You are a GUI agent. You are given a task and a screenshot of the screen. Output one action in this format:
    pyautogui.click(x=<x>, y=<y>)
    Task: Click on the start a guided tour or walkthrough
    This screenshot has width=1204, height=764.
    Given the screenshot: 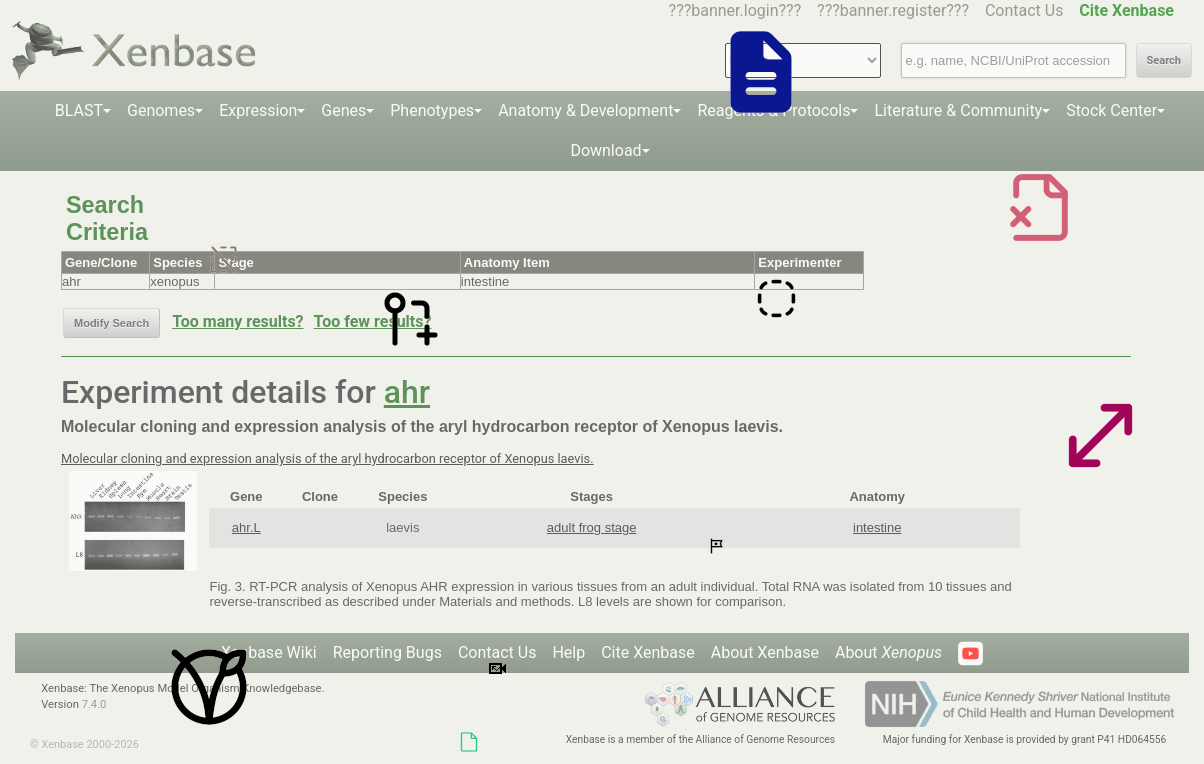 What is the action you would take?
    pyautogui.click(x=716, y=546)
    